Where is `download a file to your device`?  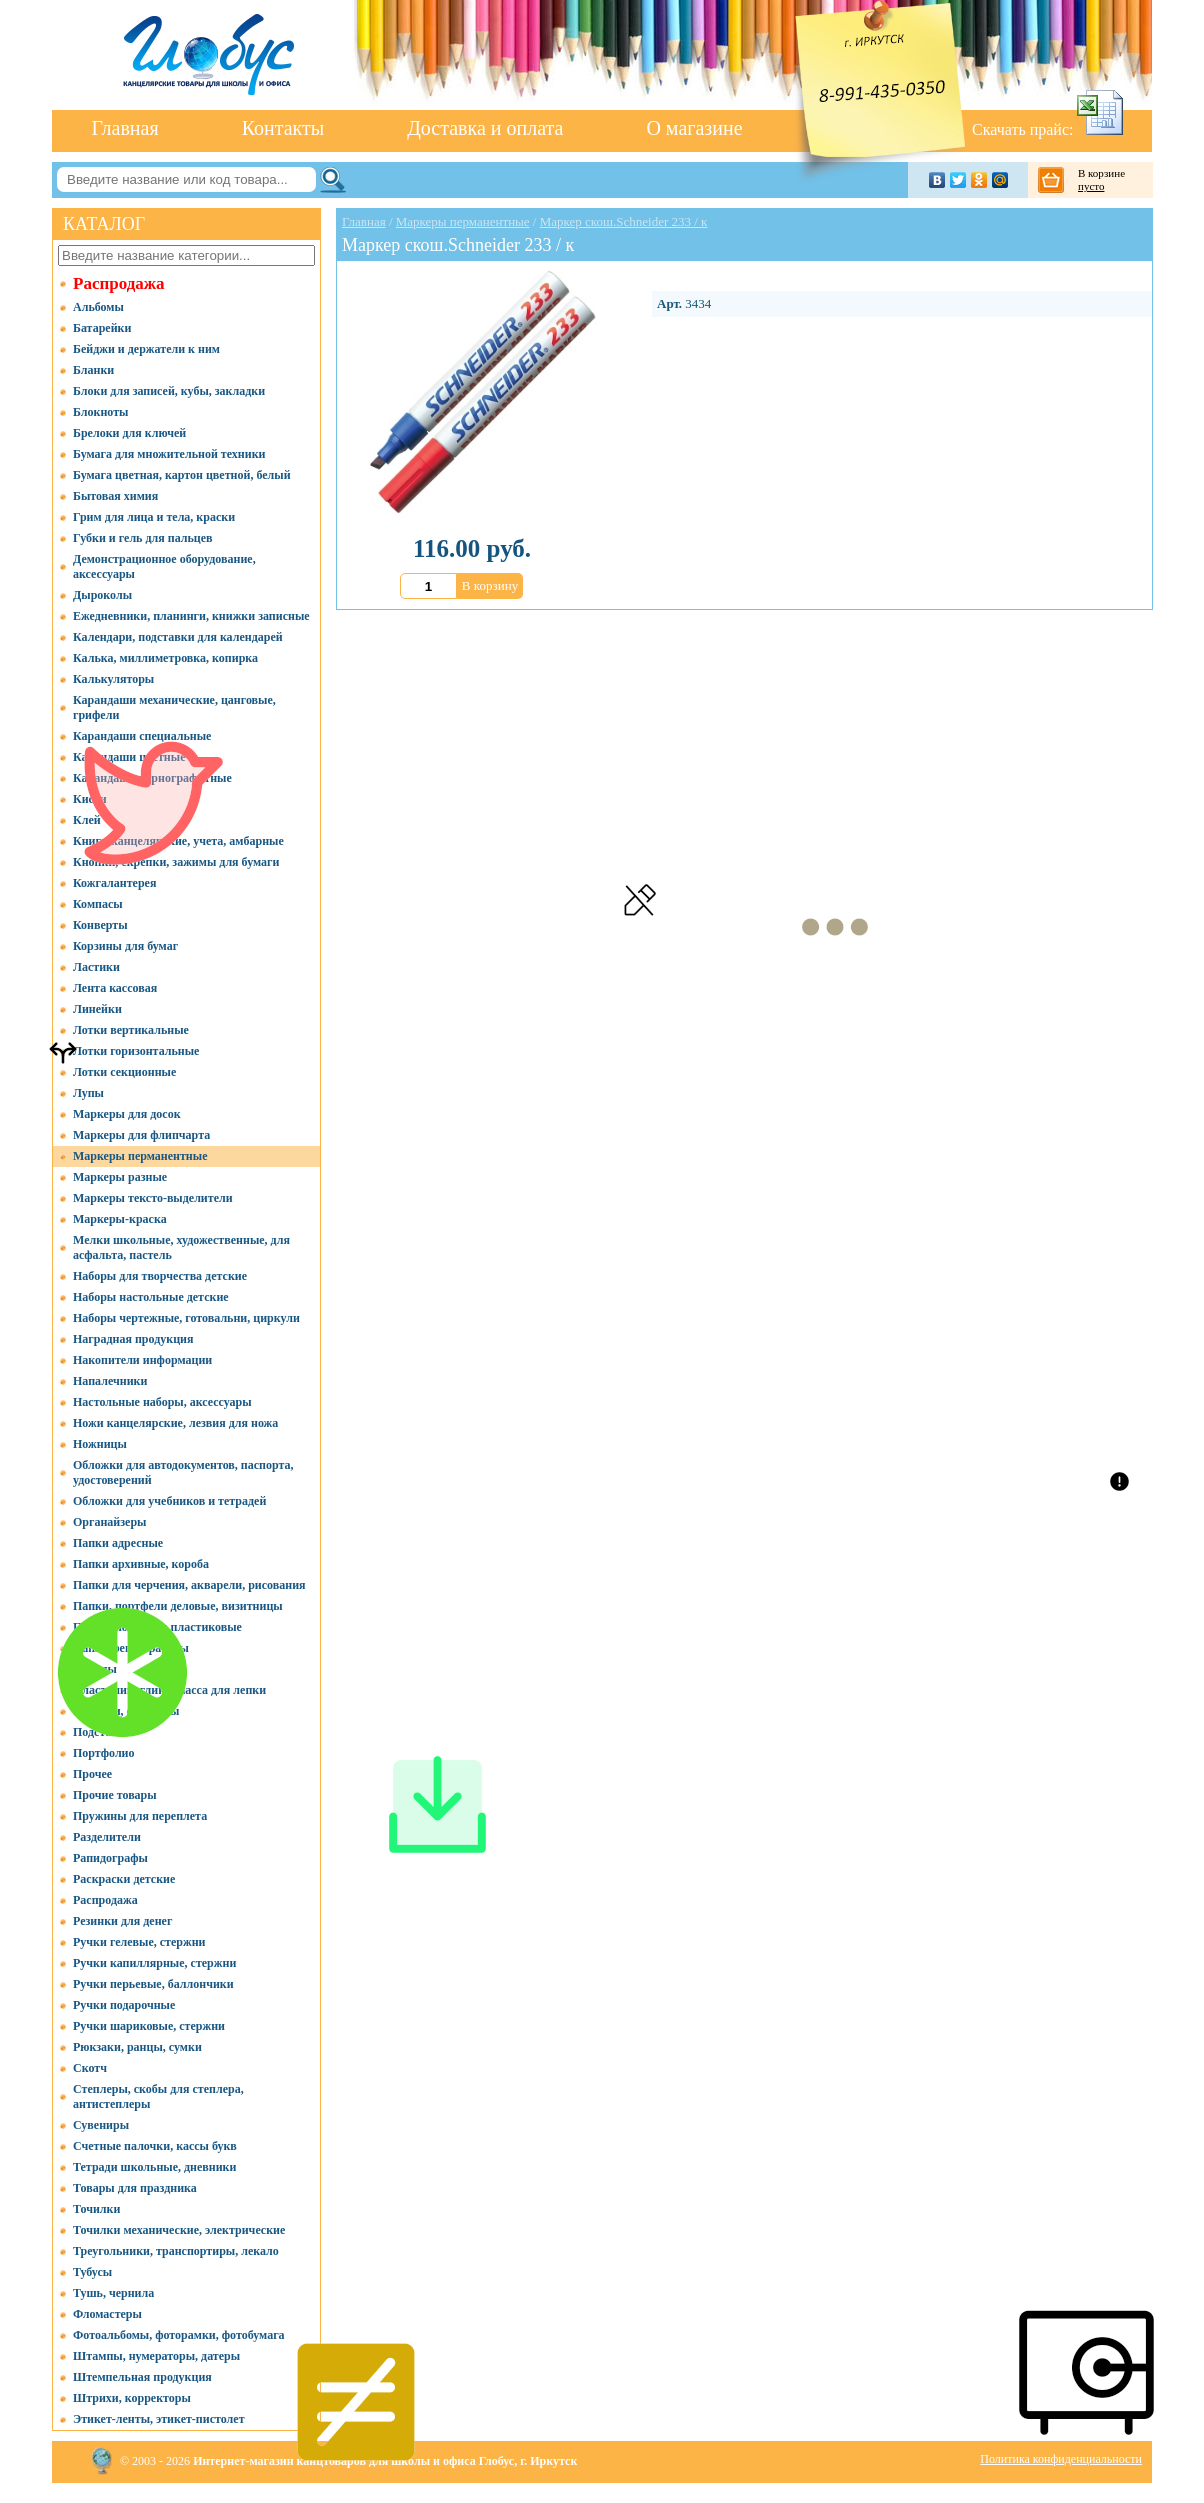
download a file to your device is located at coordinates (437, 1808).